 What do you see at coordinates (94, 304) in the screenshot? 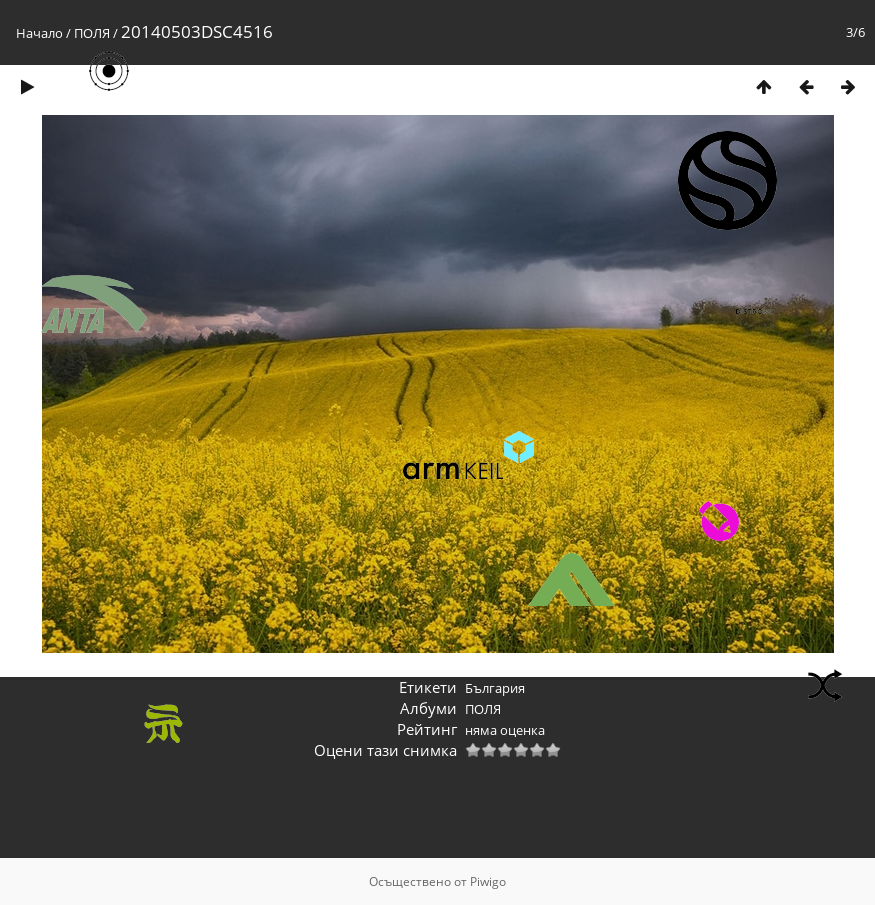
I see `visit the Anta sports brand website` at bounding box center [94, 304].